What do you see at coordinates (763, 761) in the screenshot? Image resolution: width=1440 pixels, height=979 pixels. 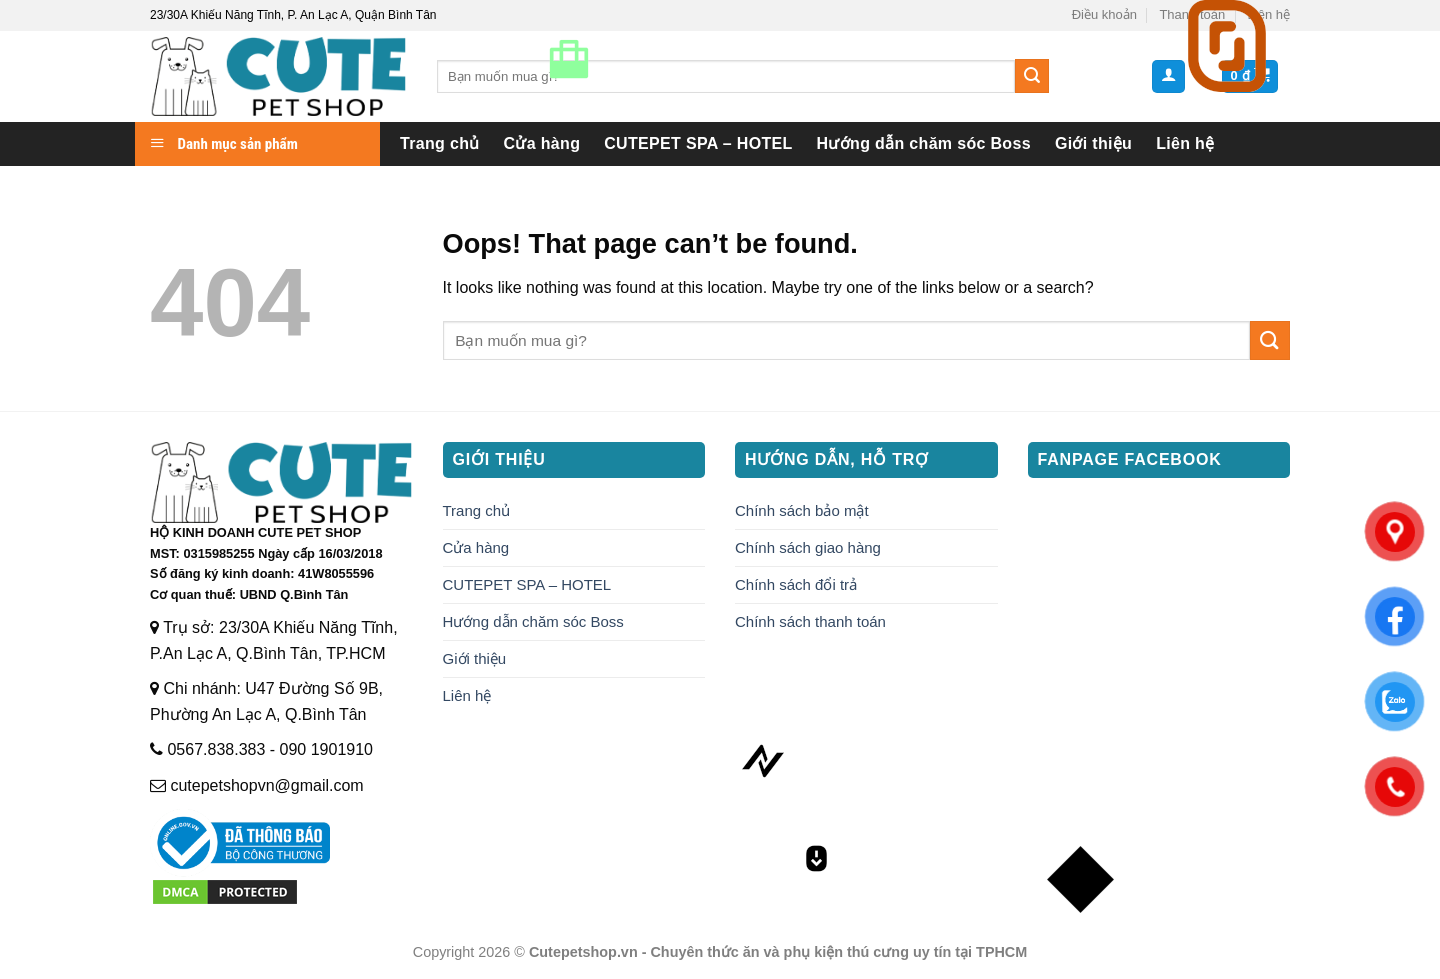 I see `norco brand logo` at bounding box center [763, 761].